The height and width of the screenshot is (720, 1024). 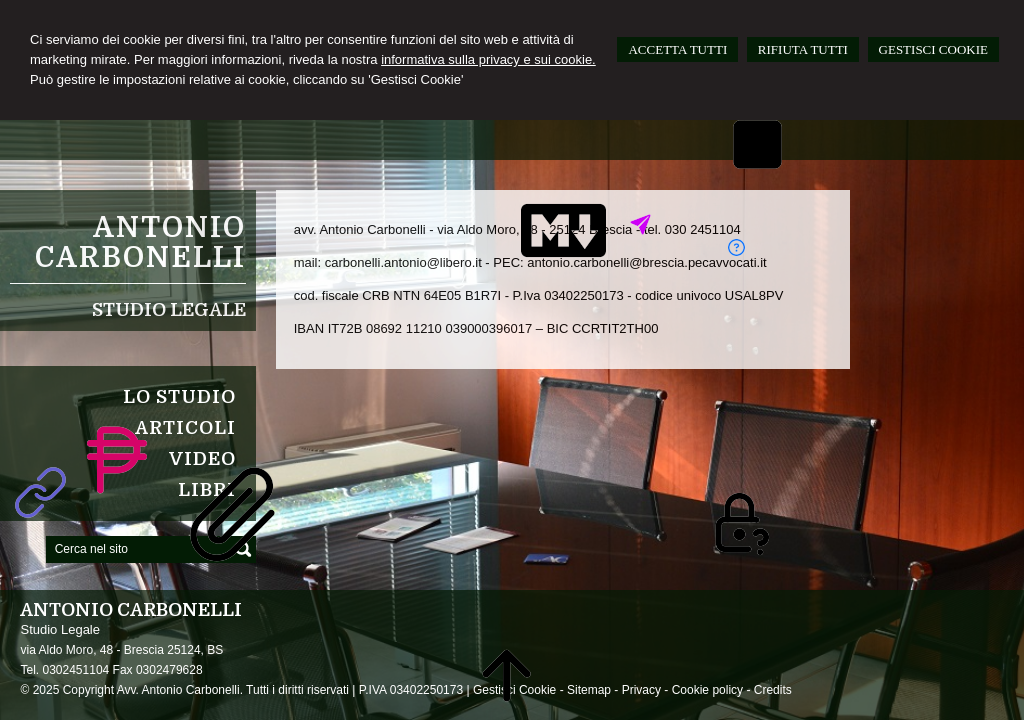 I want to click on indicates philippine peso currency, so click(x=117, y=460).